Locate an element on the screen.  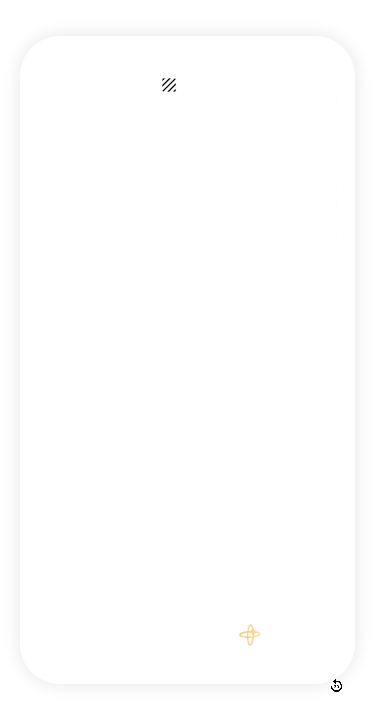
apply a texture or pattern overlay is located at coordinates (169, 85).